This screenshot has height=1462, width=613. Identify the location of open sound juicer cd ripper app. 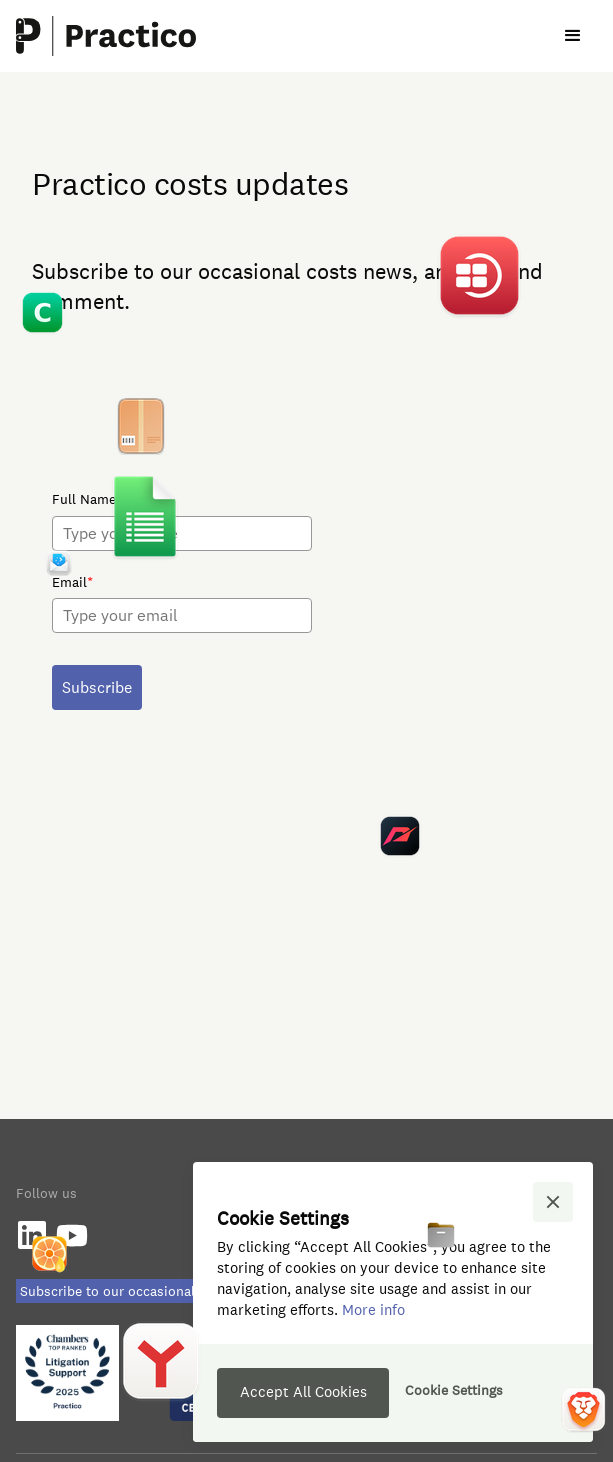
(49, 1253).